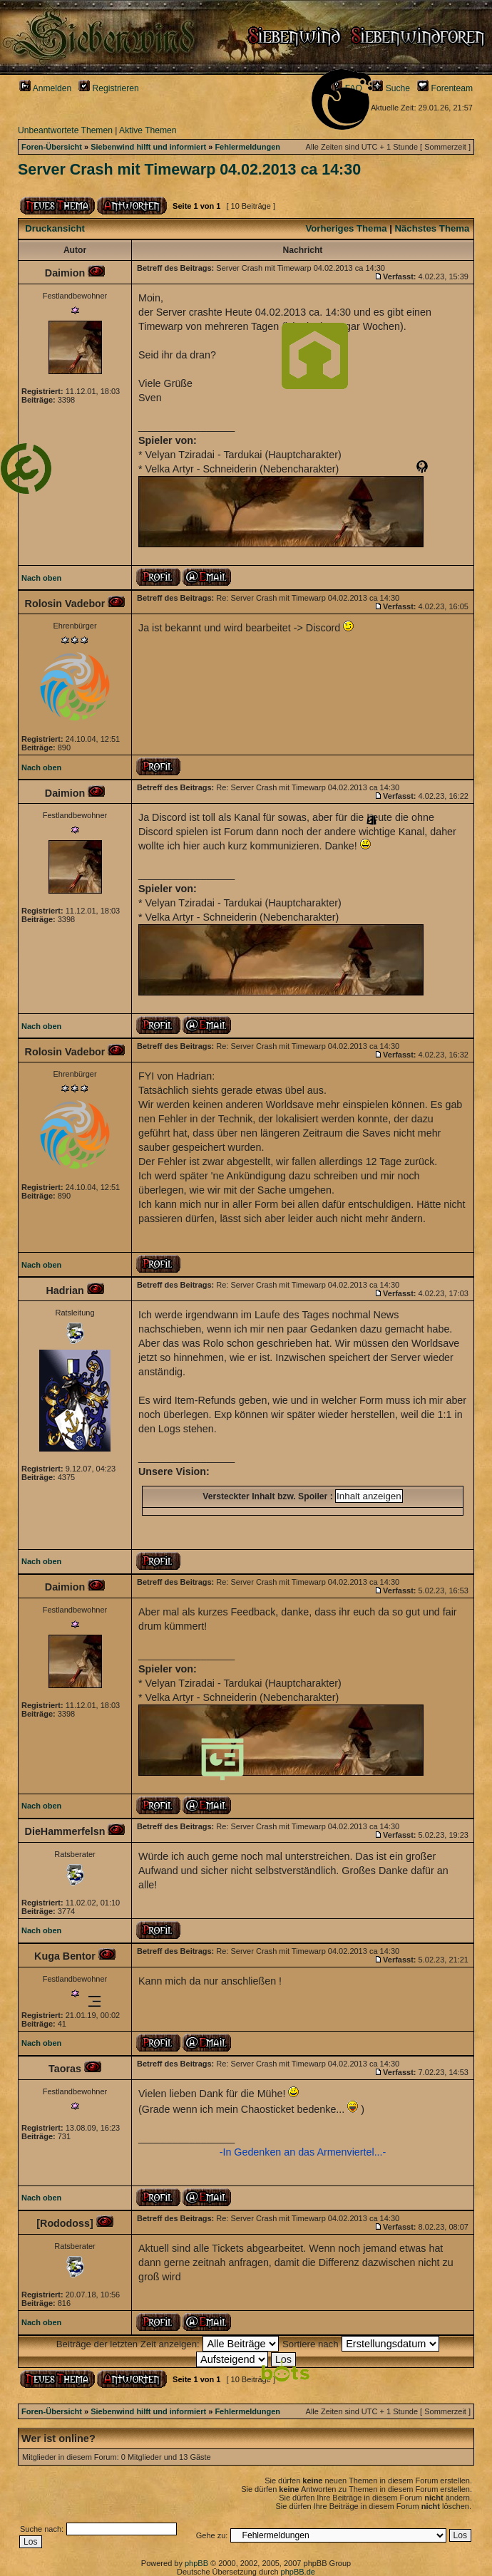  Describe the element at coordinates (222, 1757) in the screenshot. I see `start a presentation slideshow` at that location.